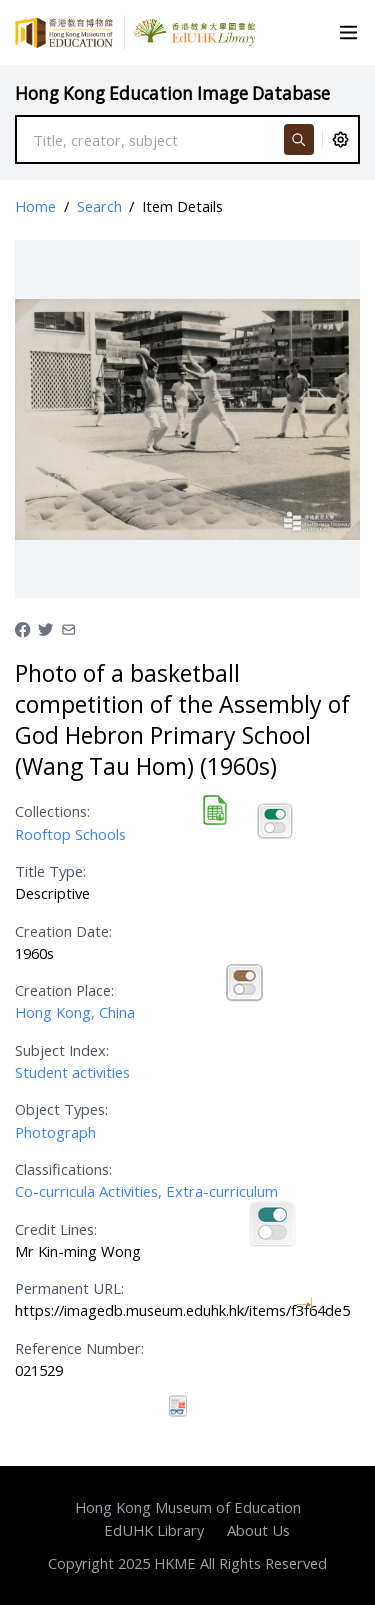 The width and height of the screenshot is (375, 1605). I want to click on go to the last item or page, so click(304, 1304).